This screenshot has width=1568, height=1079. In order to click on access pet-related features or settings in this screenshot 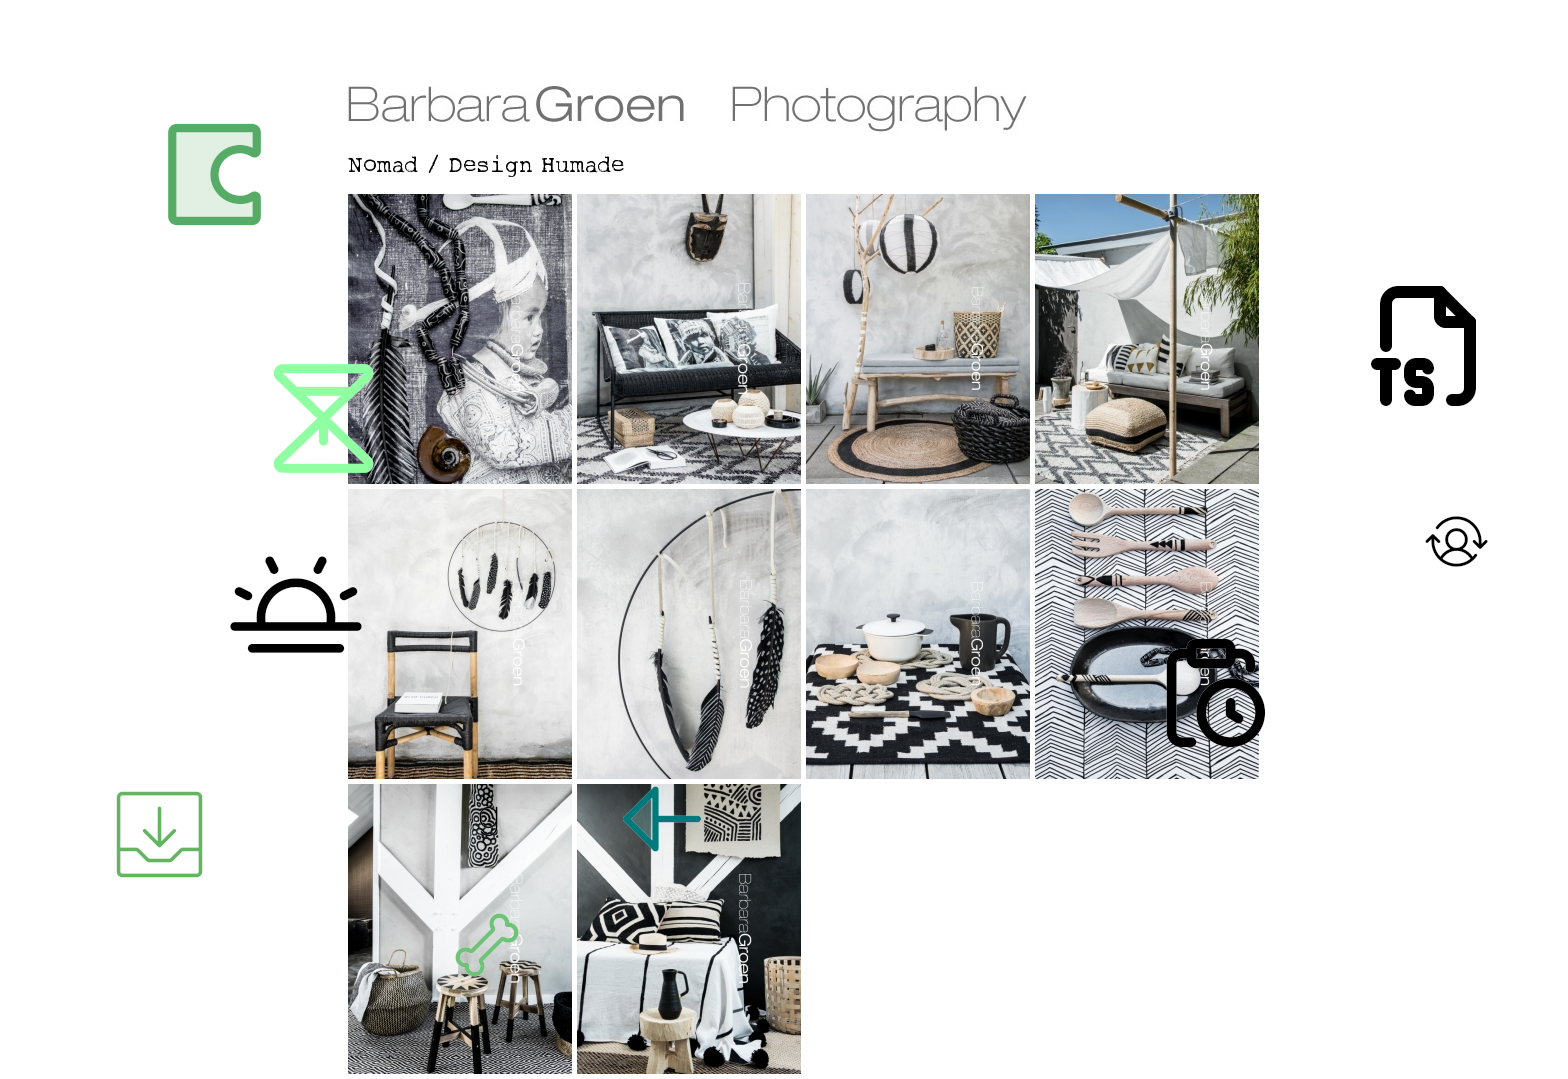, I will do `click(487, 945)`.